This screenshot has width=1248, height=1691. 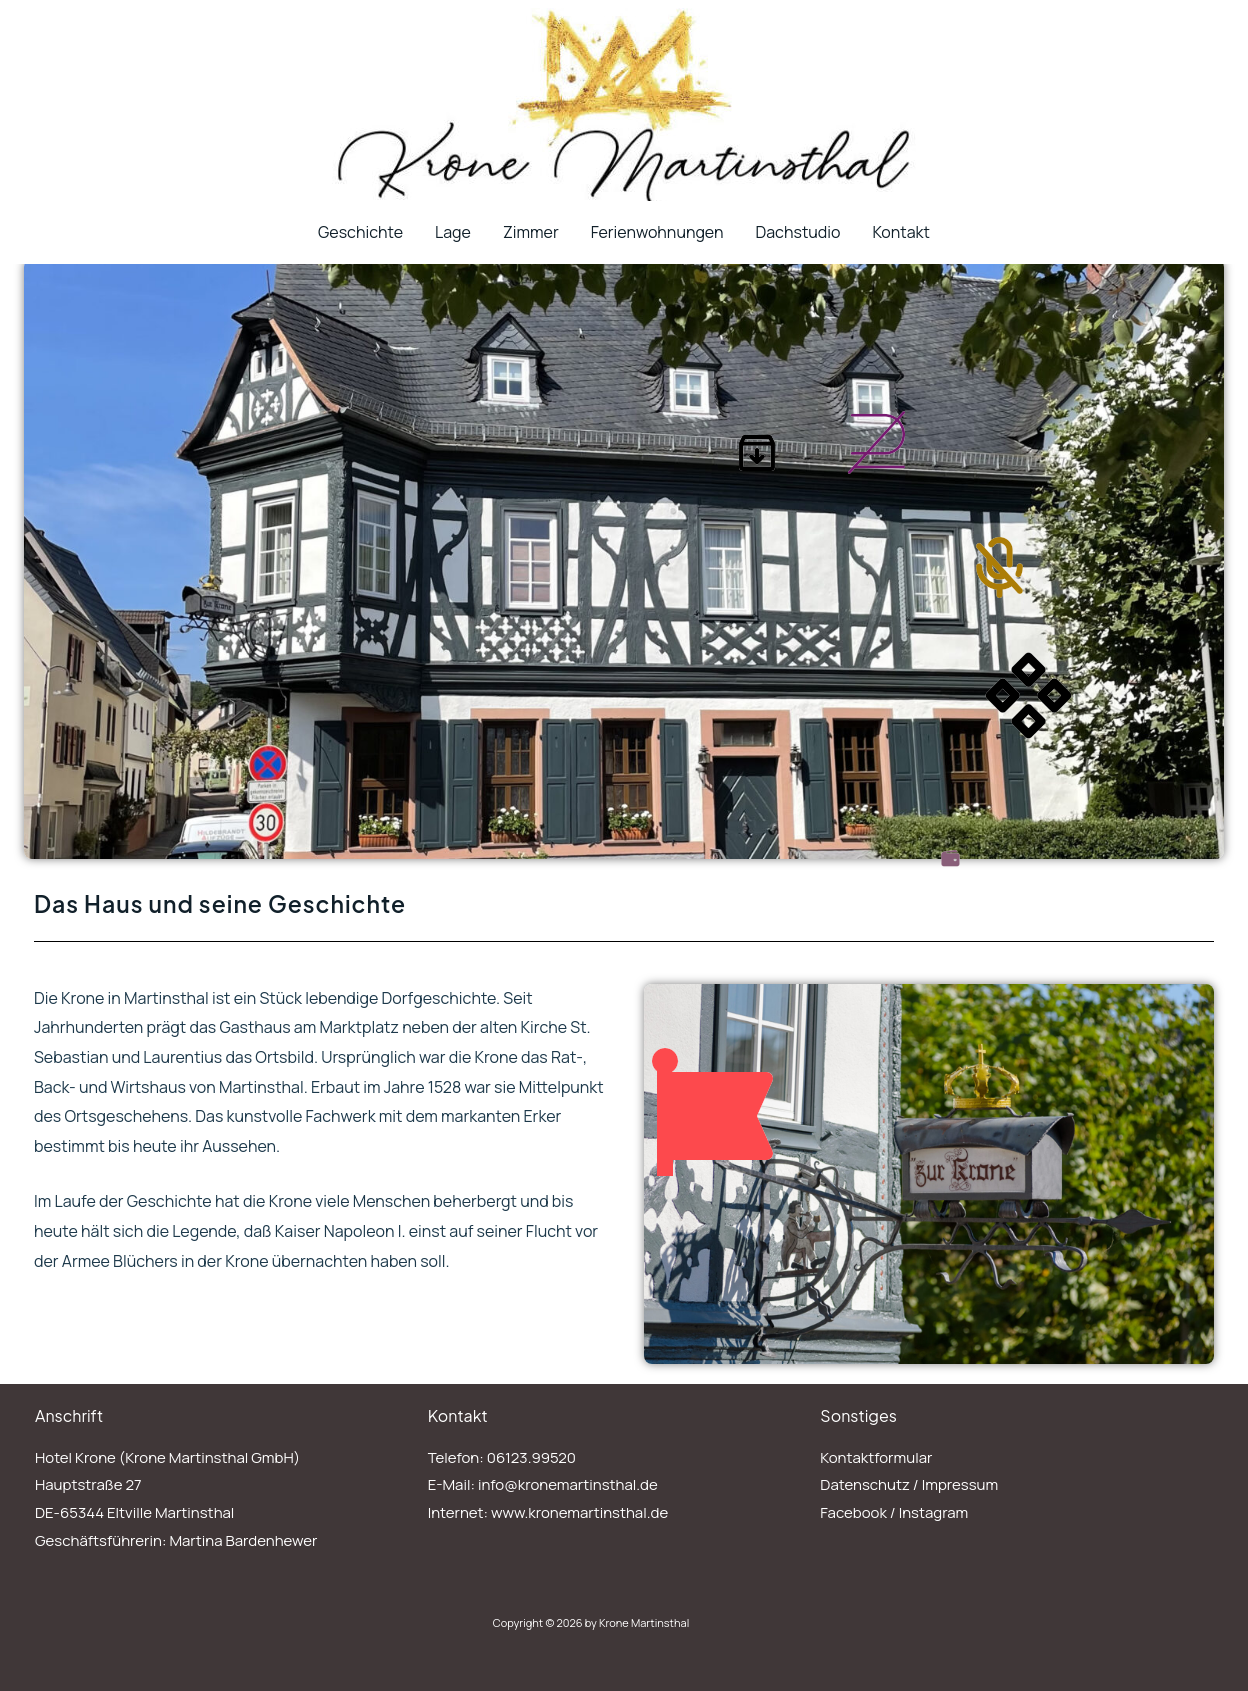 I want to click on access your wallet or payment methods, so click(x=950, y=858).